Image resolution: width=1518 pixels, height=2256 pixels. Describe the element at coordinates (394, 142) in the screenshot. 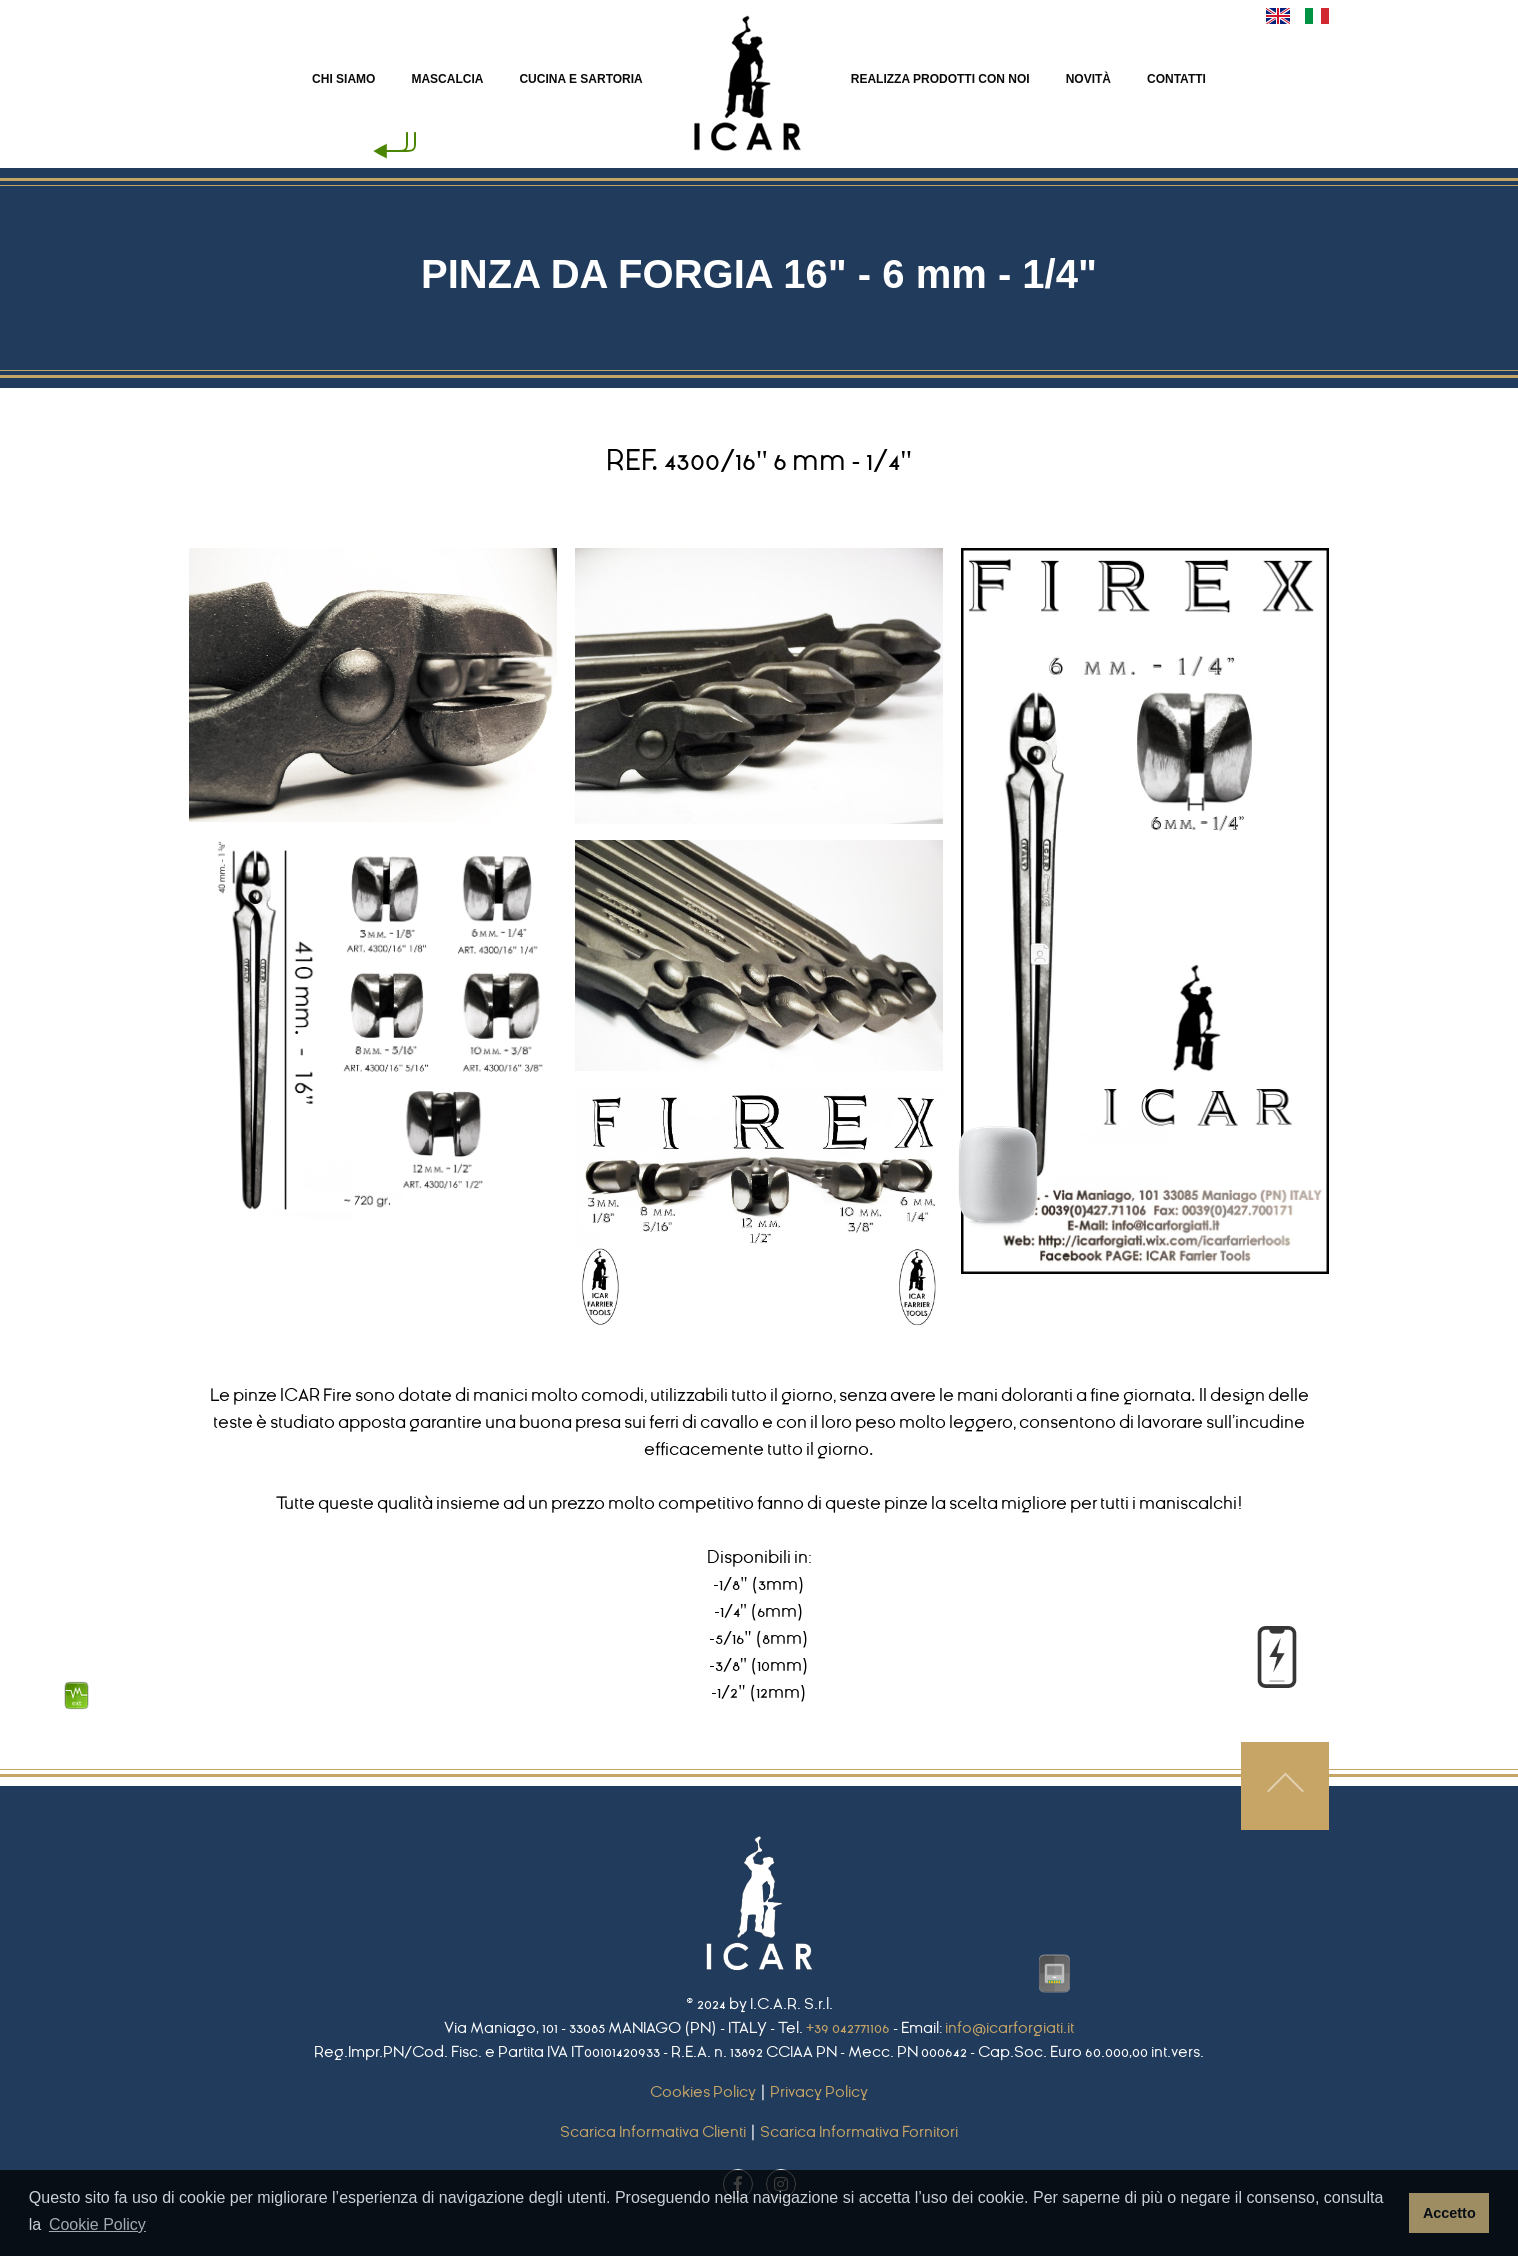

I see `reply to all recipients in an email thread` at that location.